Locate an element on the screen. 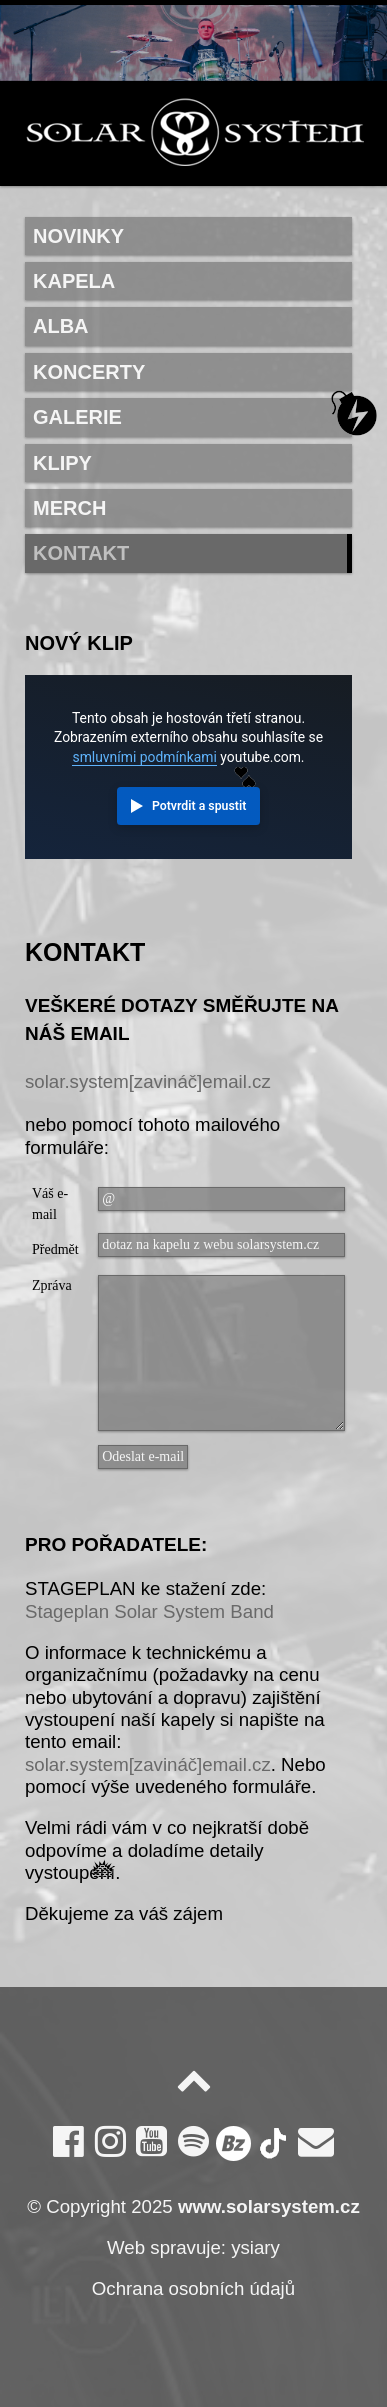 The image size is (387, 2407). activate an explosive or power attack ability is located at coordinates (354, 413).